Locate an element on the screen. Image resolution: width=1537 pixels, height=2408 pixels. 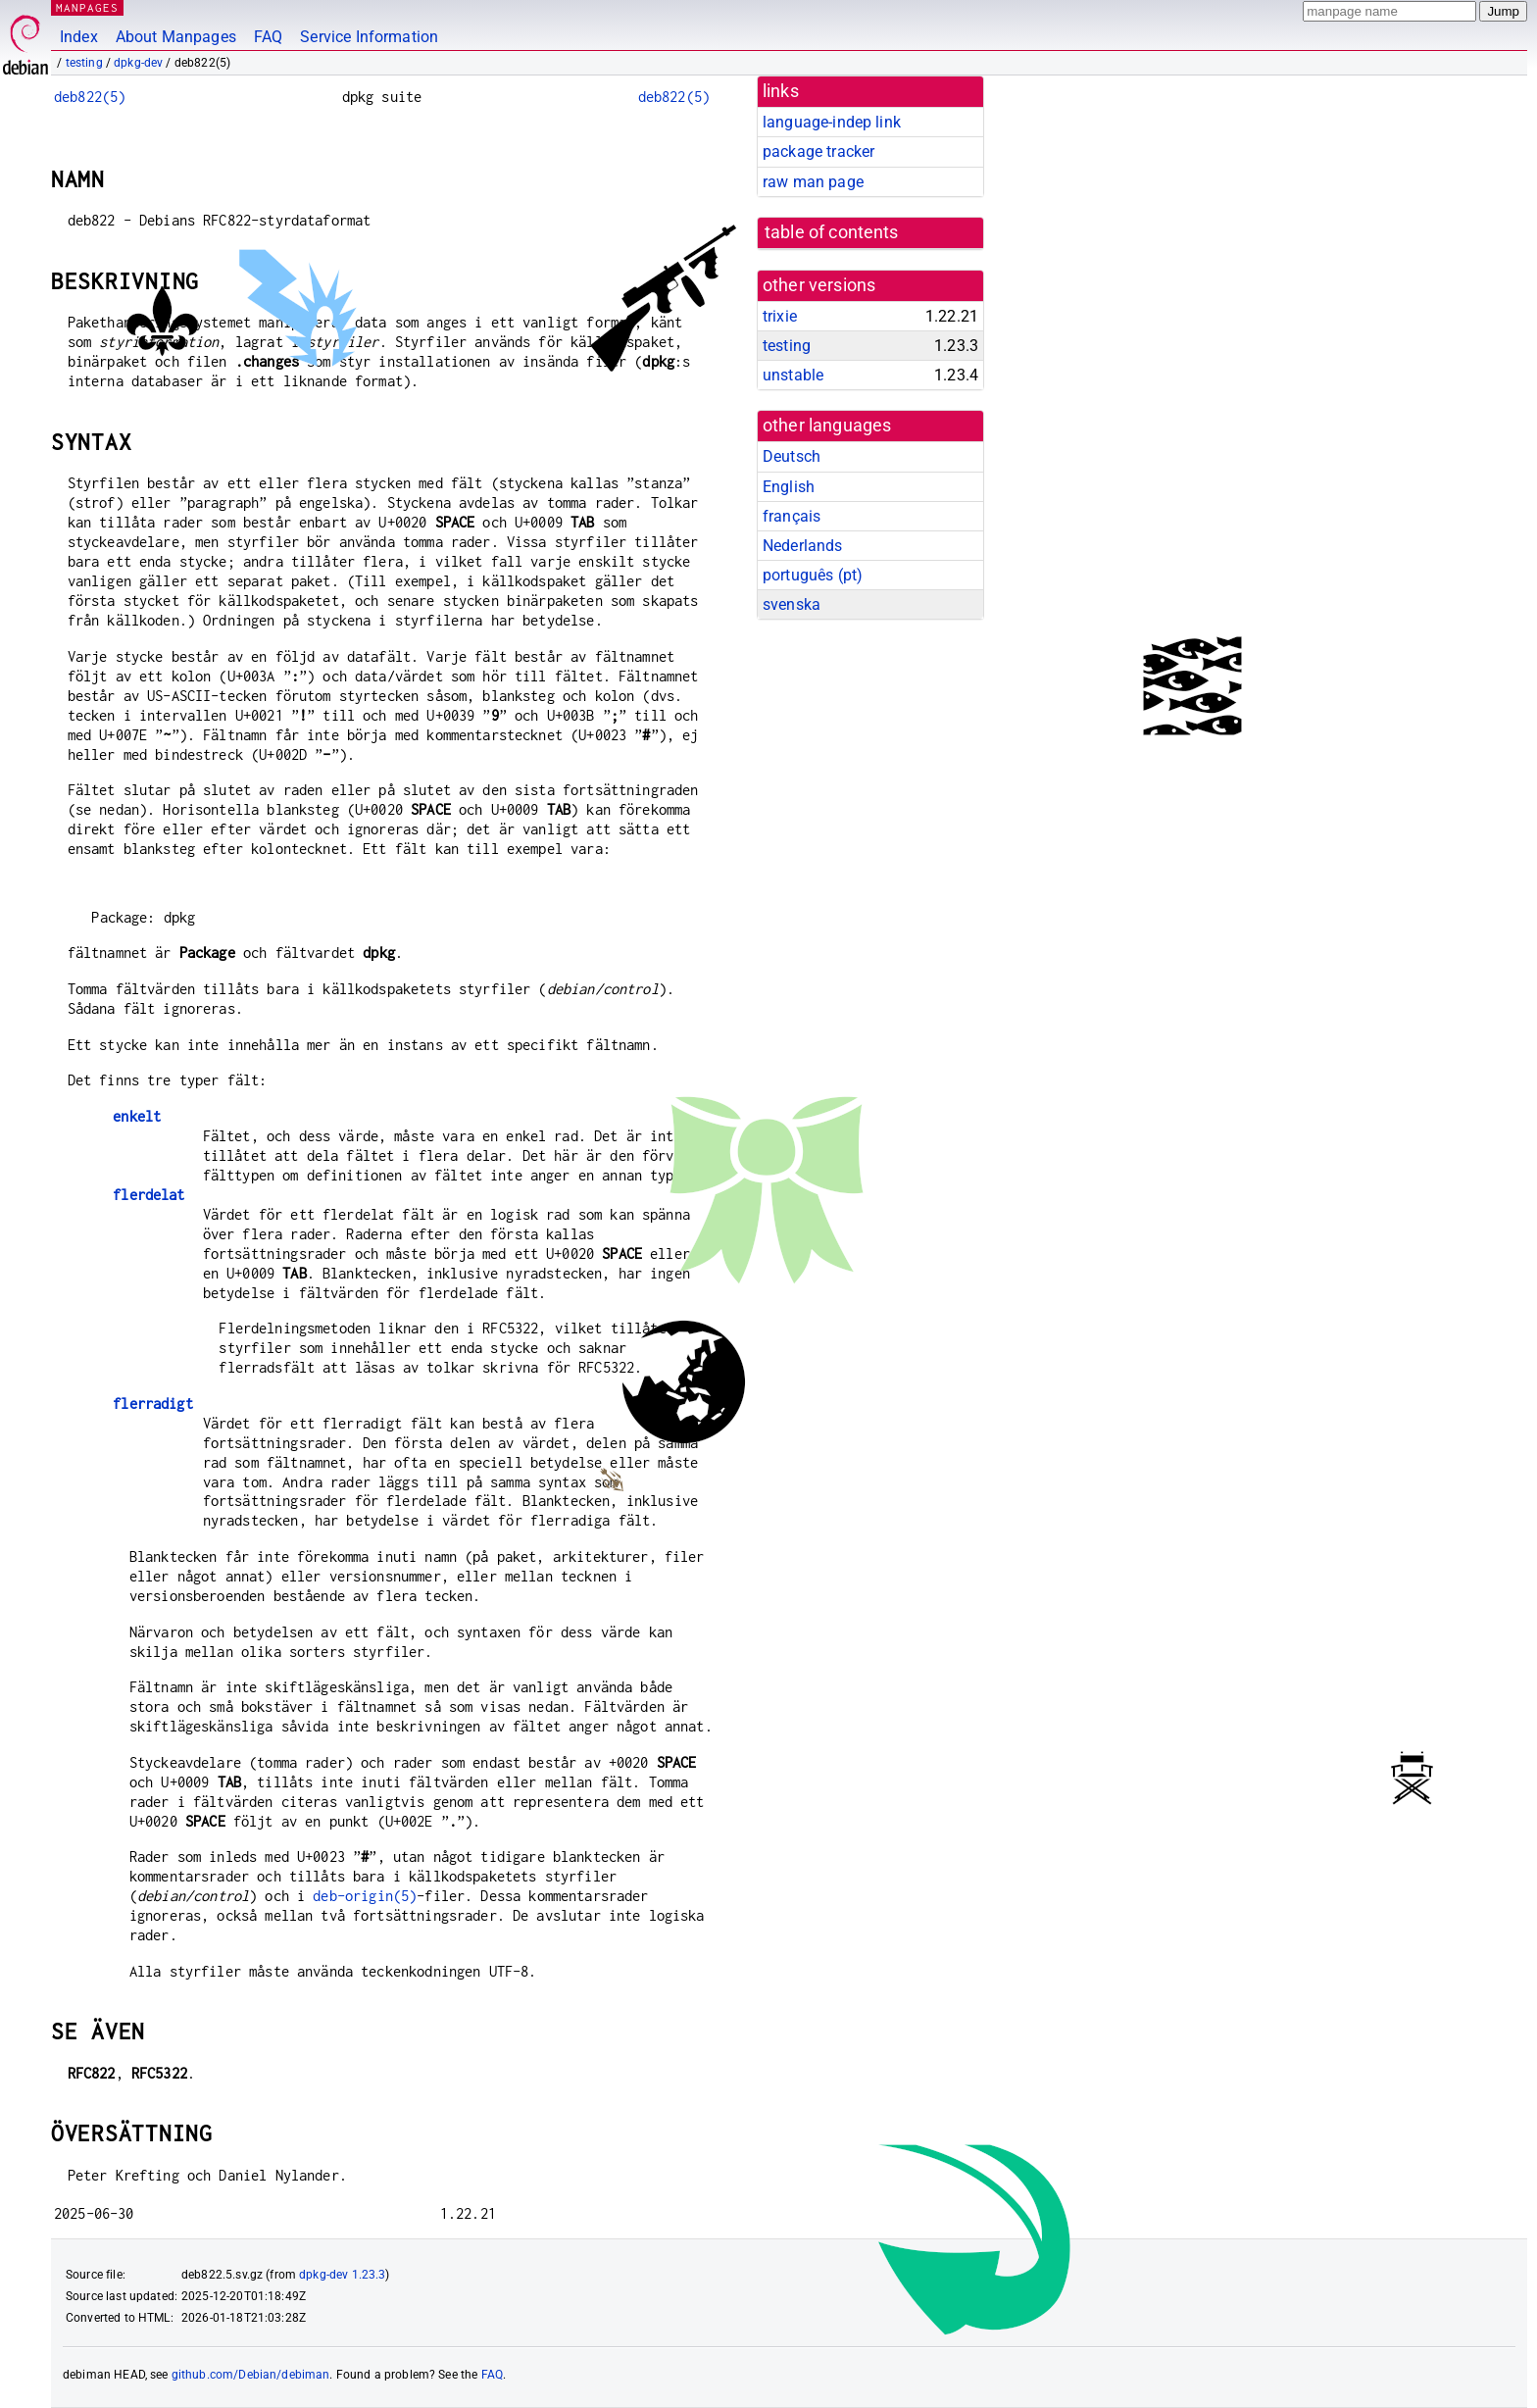
access director or creator mode is located at coordinates (1412, 1778).